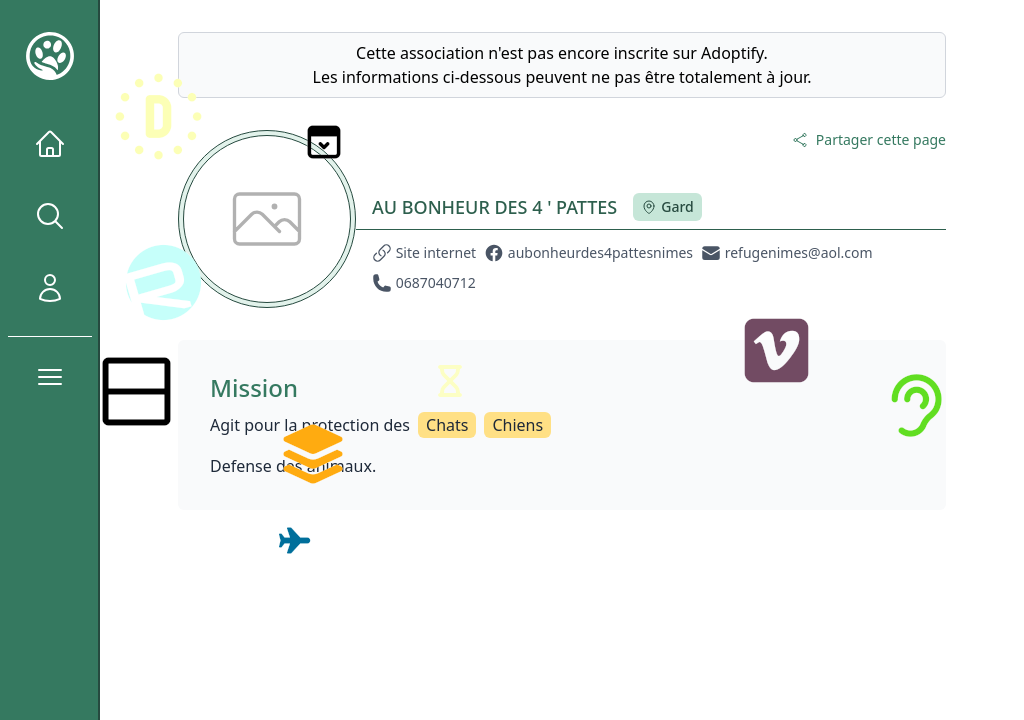  I want to click on split view horizontally, so click(136, 391).